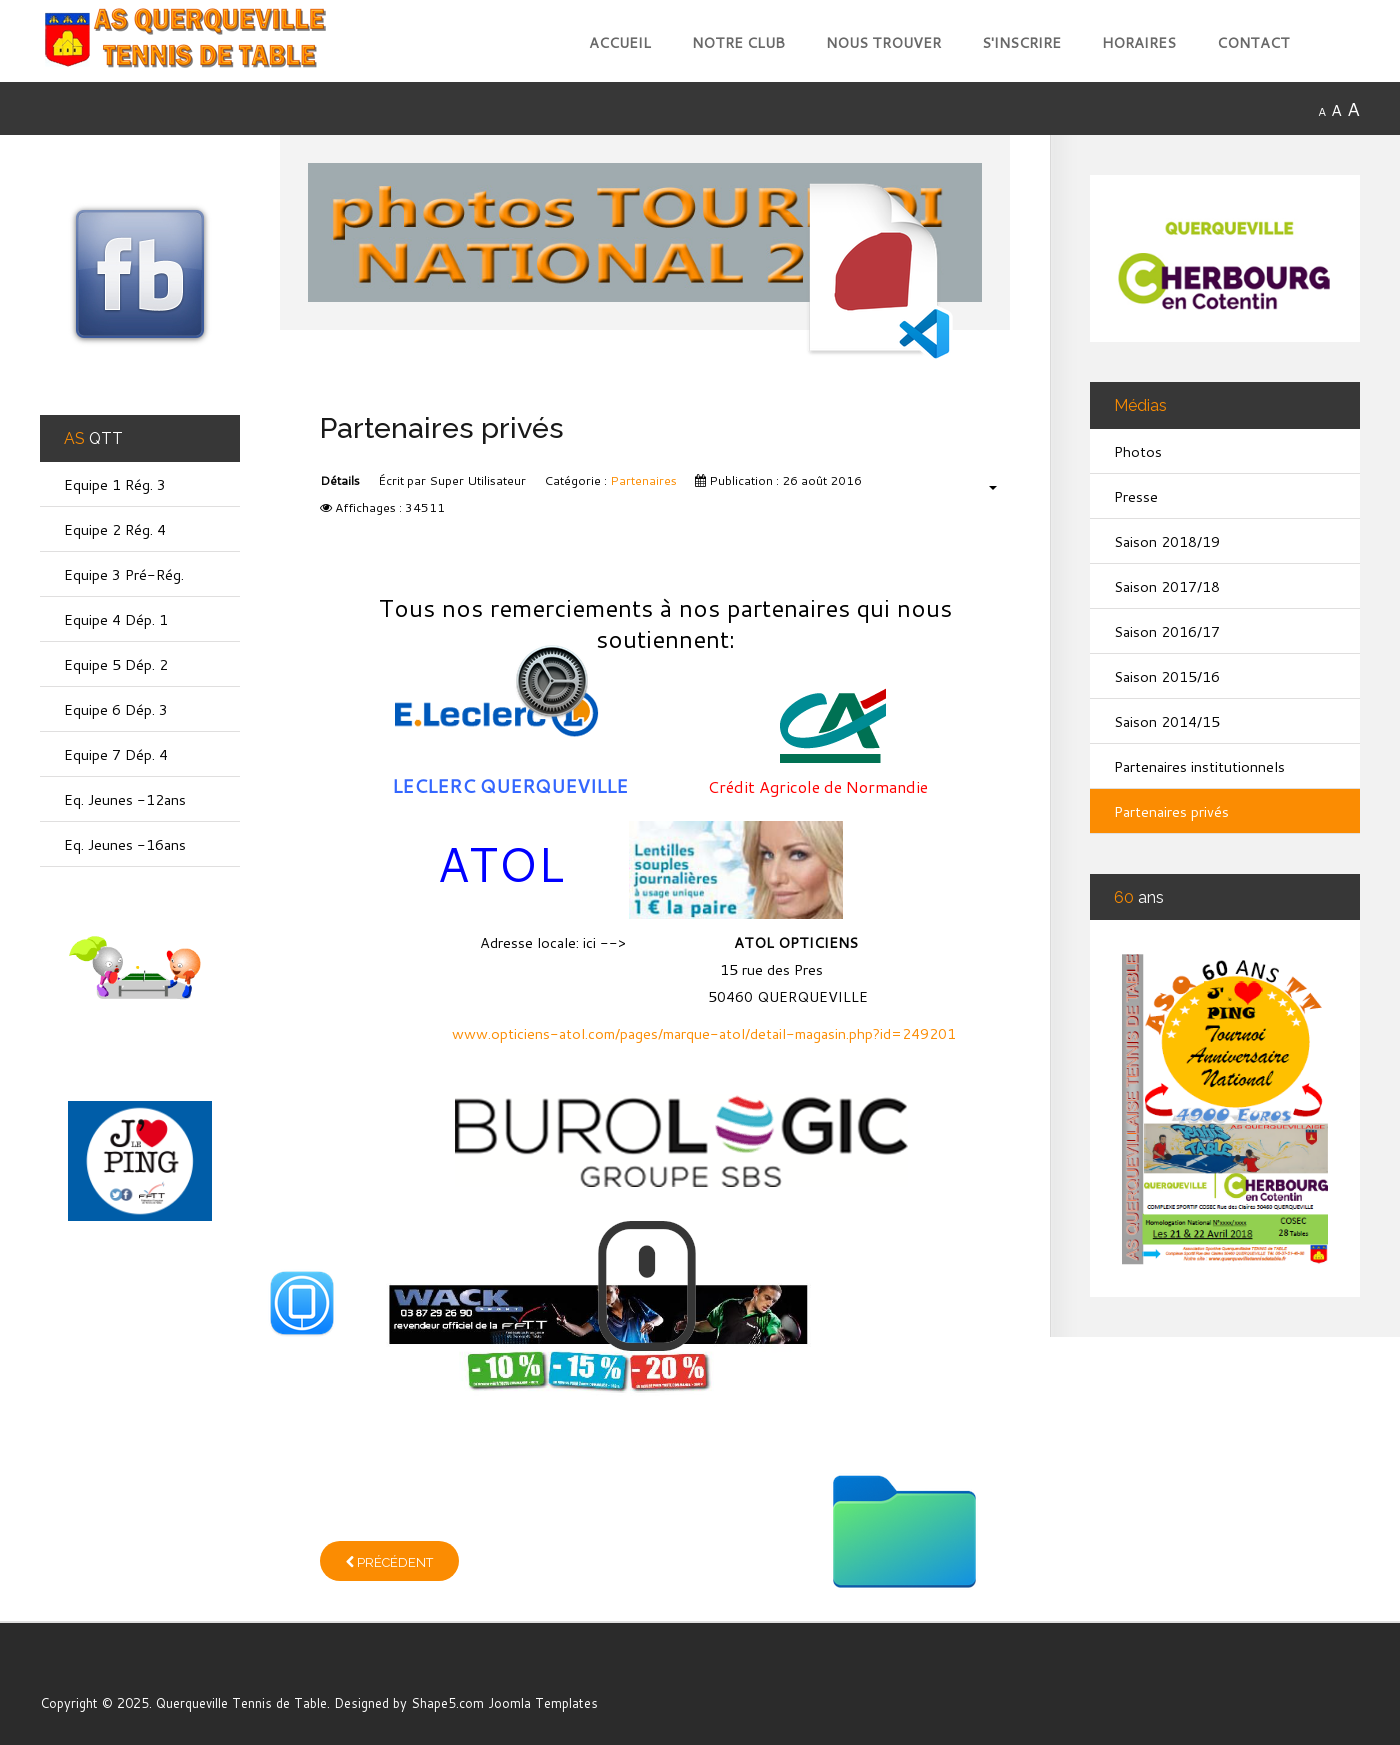 The image size is (1400, 1745). What do you see at coordinates (552, 681) in the screenshot?
I see `Rosetta 2 translation layer update utility` at bounding box center [552, 681].